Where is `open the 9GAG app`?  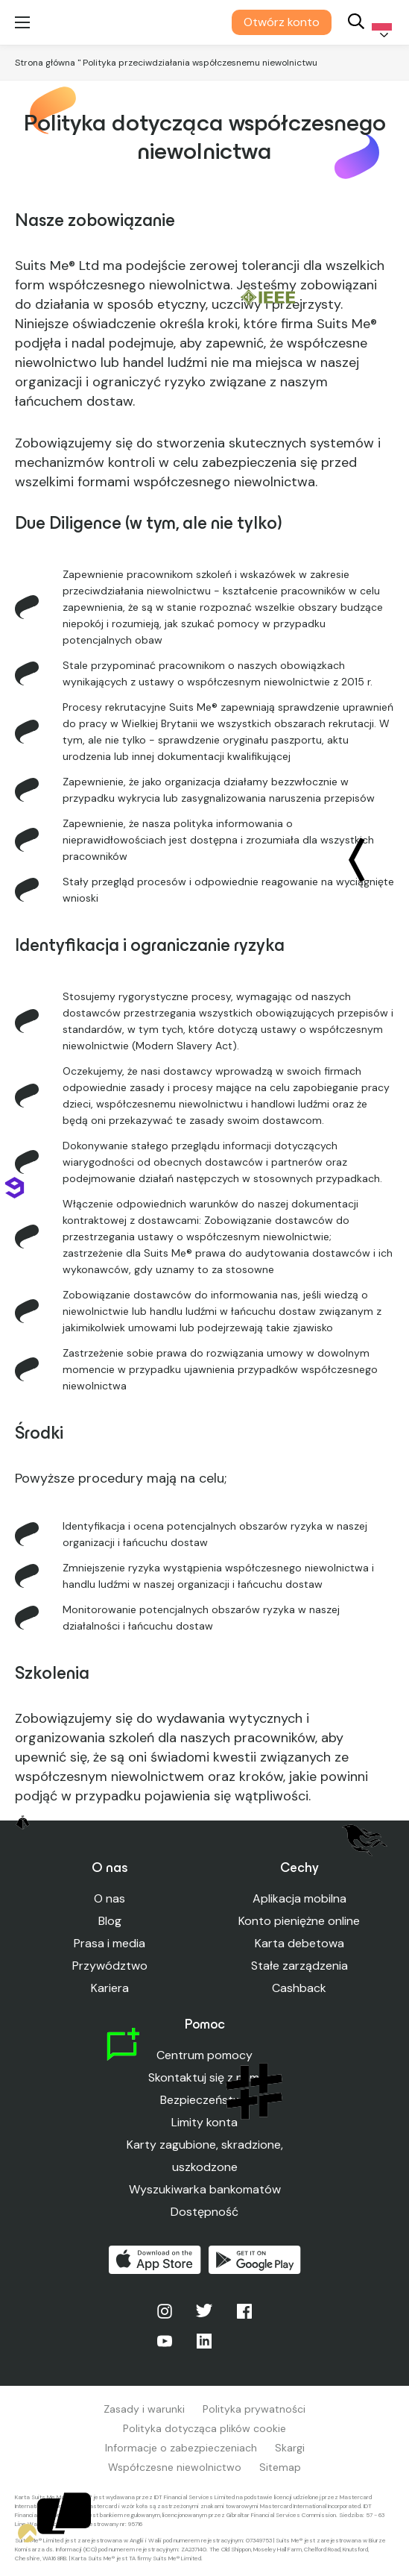 open the 9GAG app is located at coordinates (14, 1187).